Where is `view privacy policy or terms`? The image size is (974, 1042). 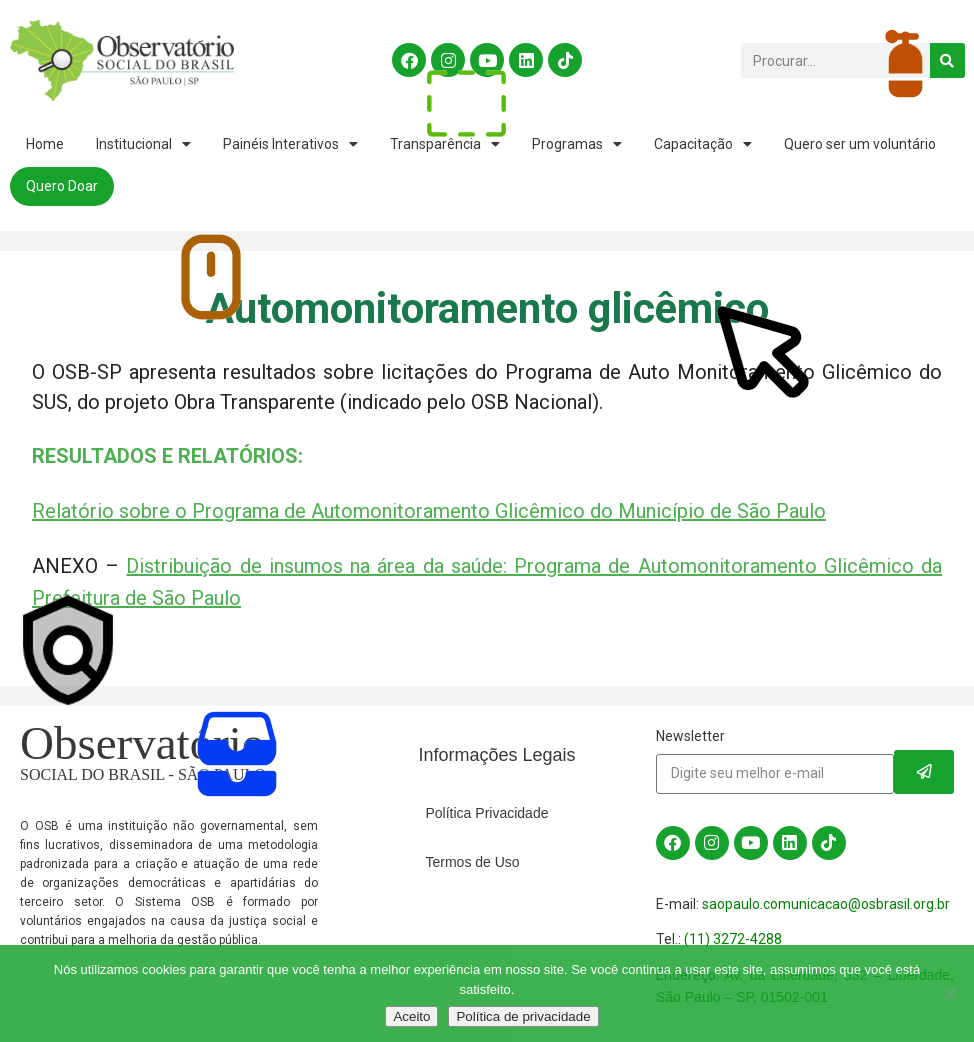
view privacy policy or terms is located at coordinates (68, 650).